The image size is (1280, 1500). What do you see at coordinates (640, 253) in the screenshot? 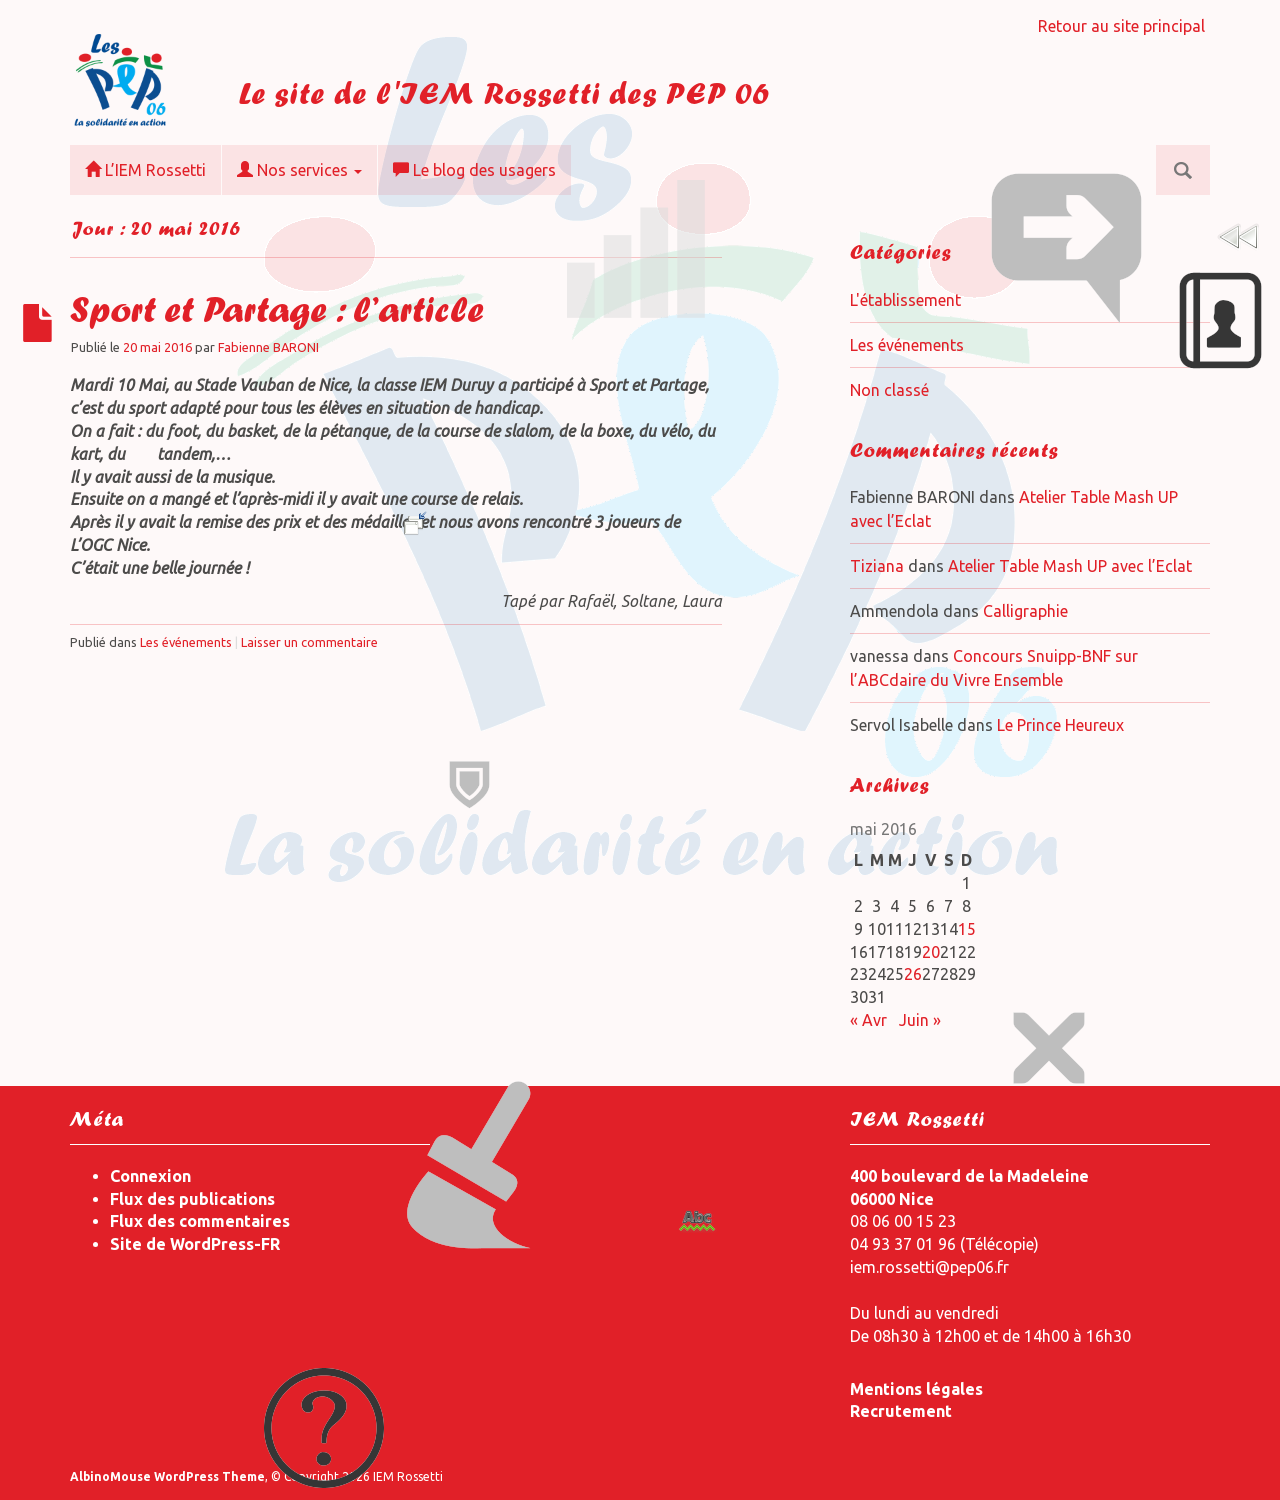
I see `indicates no cellular signal available` at bounding box center [640, 253].